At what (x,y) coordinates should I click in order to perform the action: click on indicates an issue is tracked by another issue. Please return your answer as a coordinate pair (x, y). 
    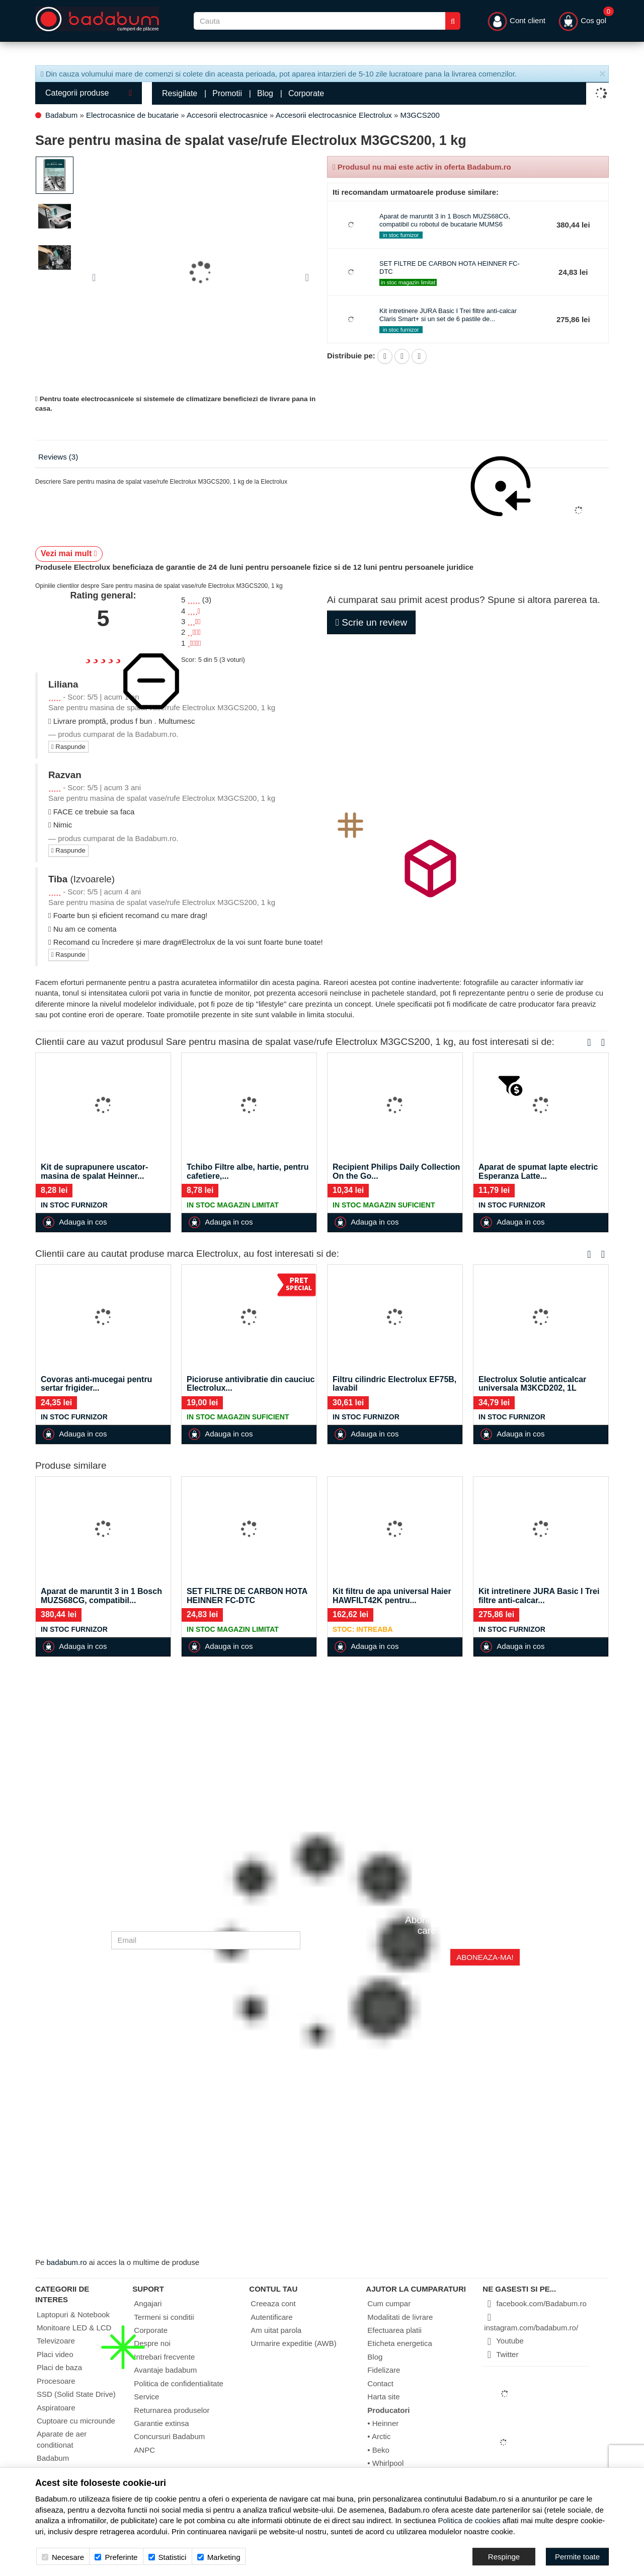
    Looking at the image, I should click on (501, 486).